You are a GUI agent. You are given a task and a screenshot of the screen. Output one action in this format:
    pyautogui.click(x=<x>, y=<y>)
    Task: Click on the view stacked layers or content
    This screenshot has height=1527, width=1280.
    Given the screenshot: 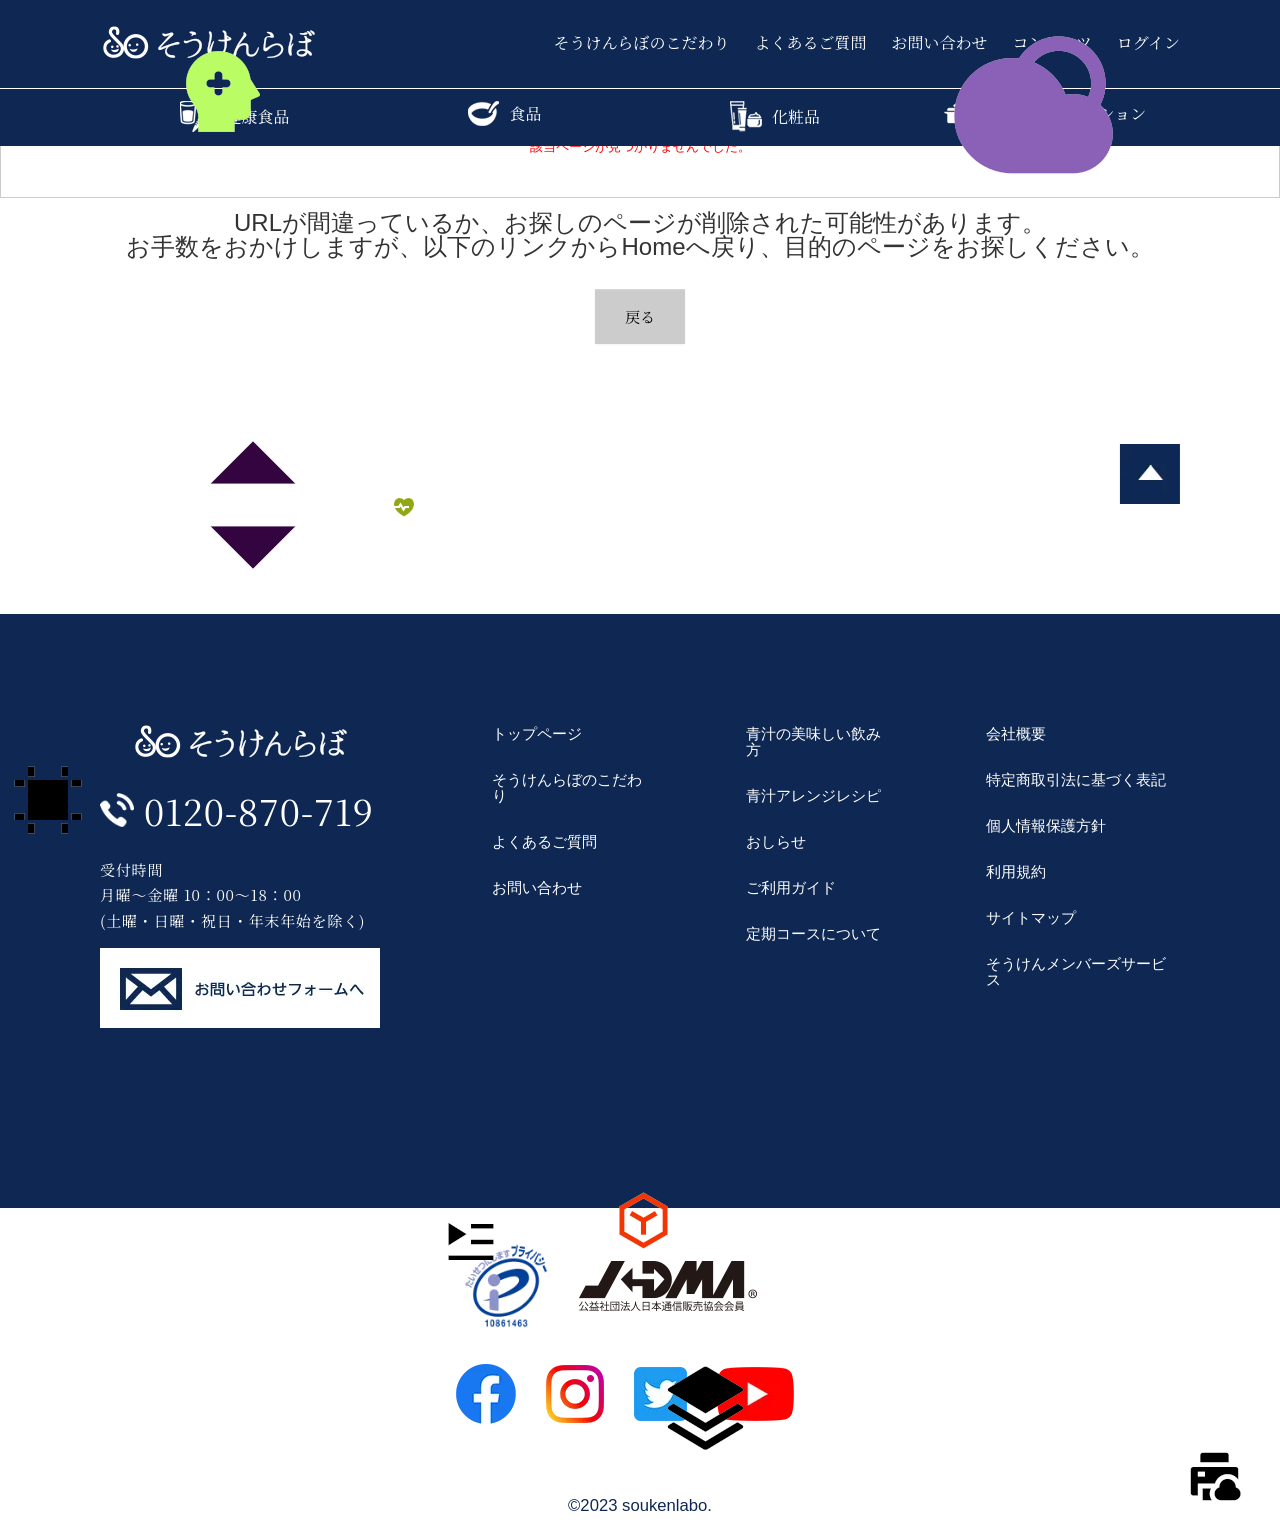 What is the action you would take?
    pyautogui.click(x=705, y=1409)
    